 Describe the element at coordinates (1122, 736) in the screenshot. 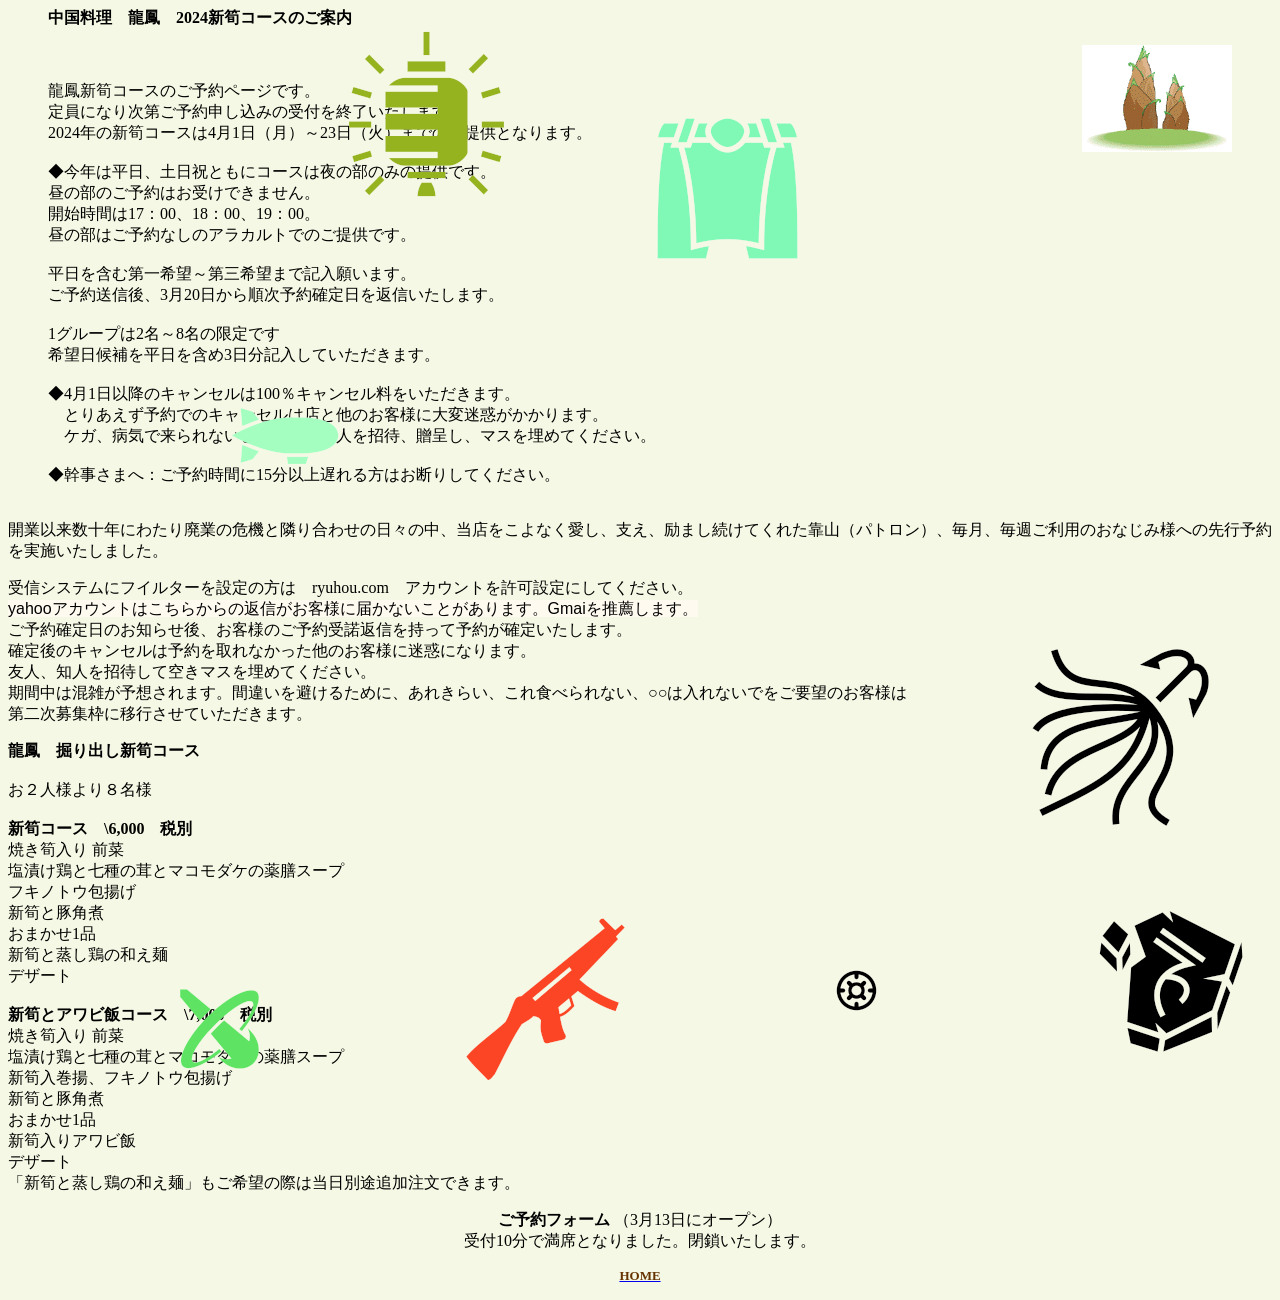

I see `fishing lure or jig equipment icon` at that location.